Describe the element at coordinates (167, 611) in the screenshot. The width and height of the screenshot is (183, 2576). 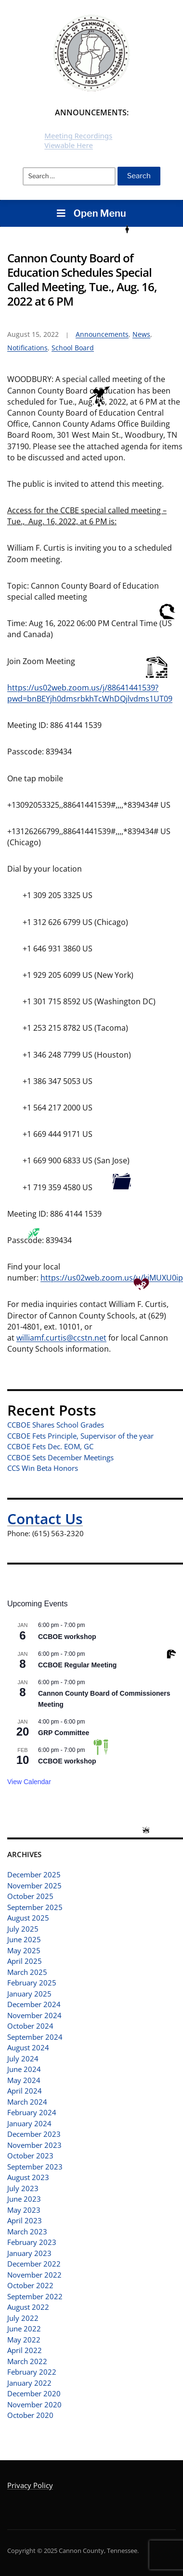
I see `scorpion creature or enemy type in a game` at that location.